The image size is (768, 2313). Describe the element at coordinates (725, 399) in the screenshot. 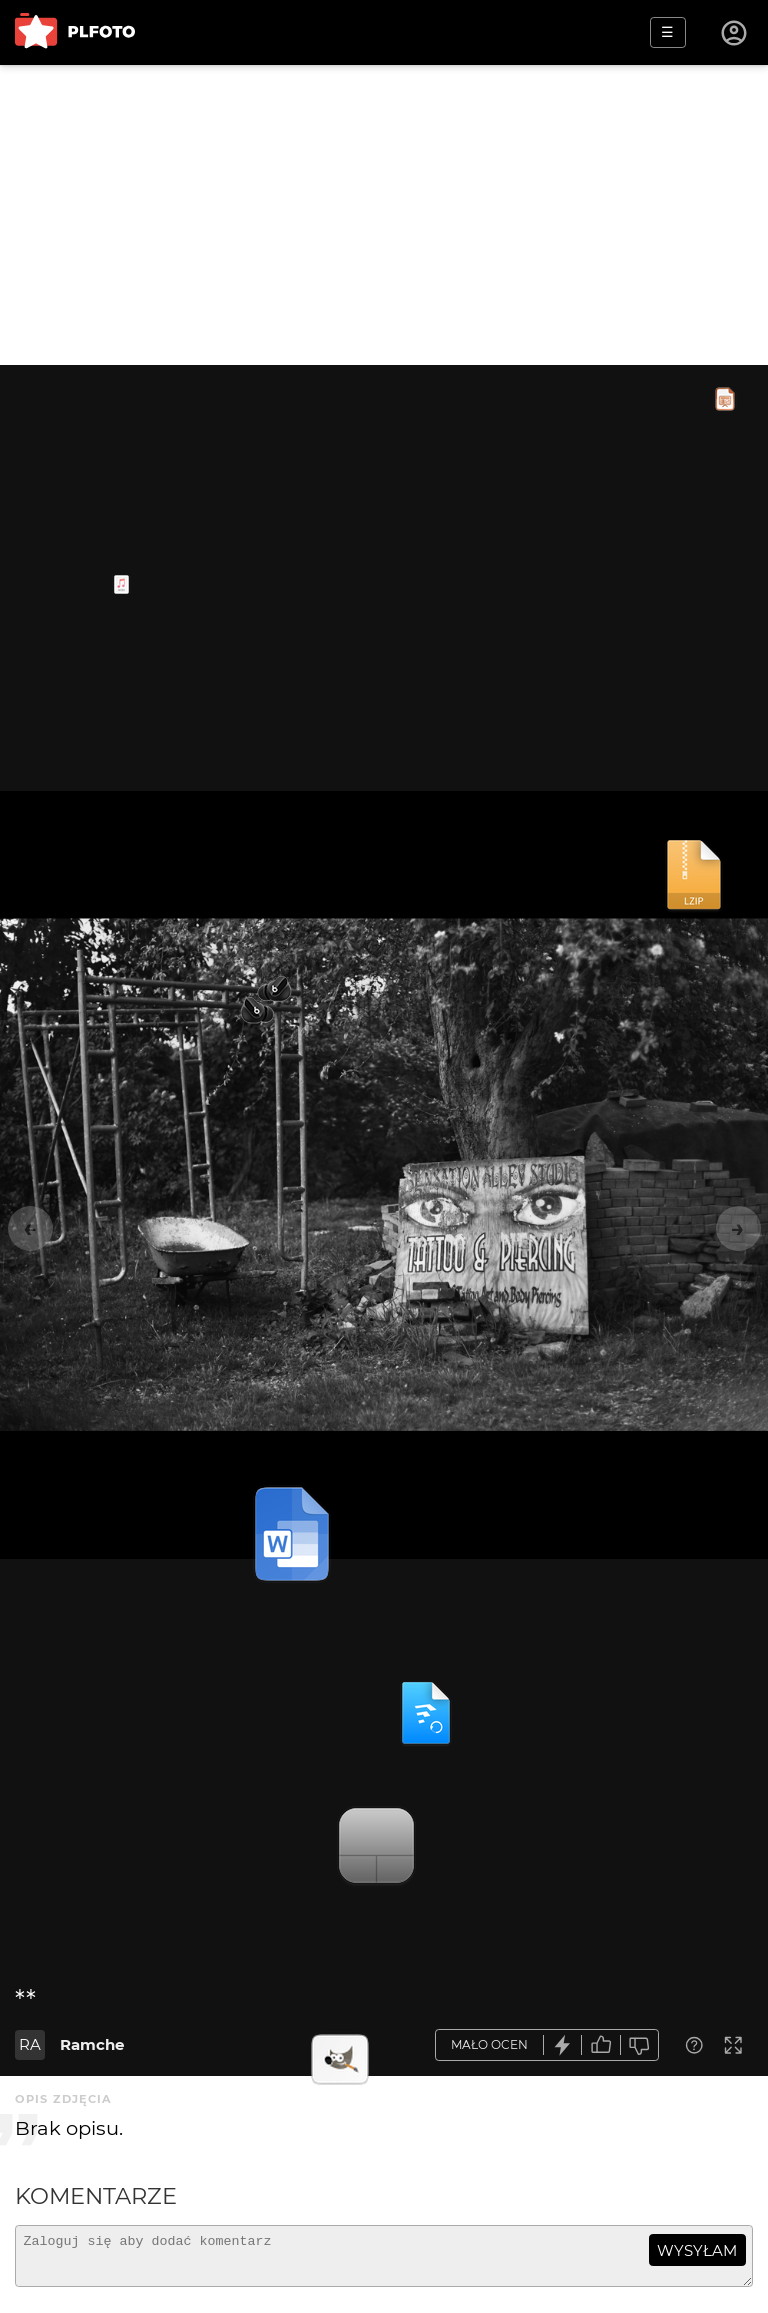

I see `open a presentation template file` at that location.